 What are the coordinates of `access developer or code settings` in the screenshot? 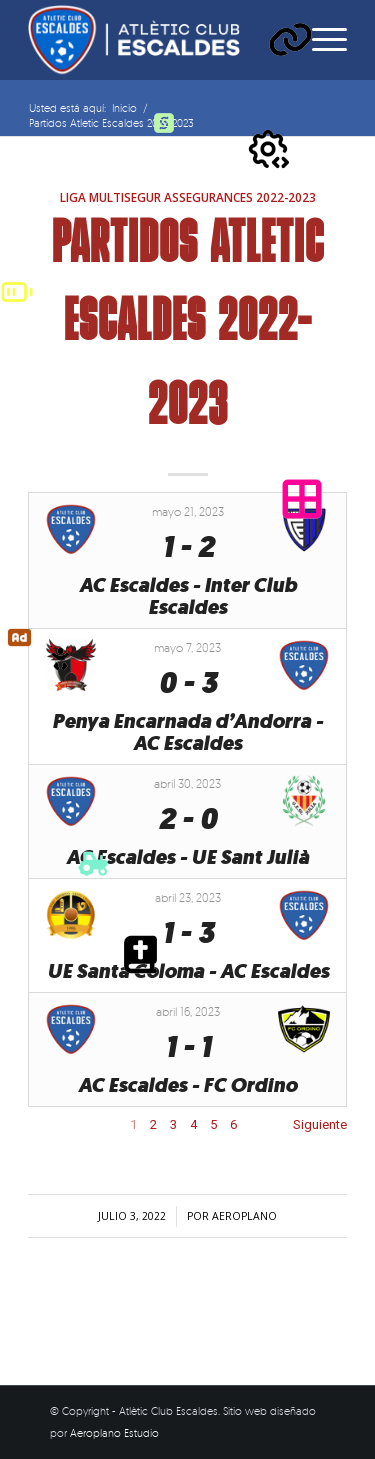 It's located at (268, 149).